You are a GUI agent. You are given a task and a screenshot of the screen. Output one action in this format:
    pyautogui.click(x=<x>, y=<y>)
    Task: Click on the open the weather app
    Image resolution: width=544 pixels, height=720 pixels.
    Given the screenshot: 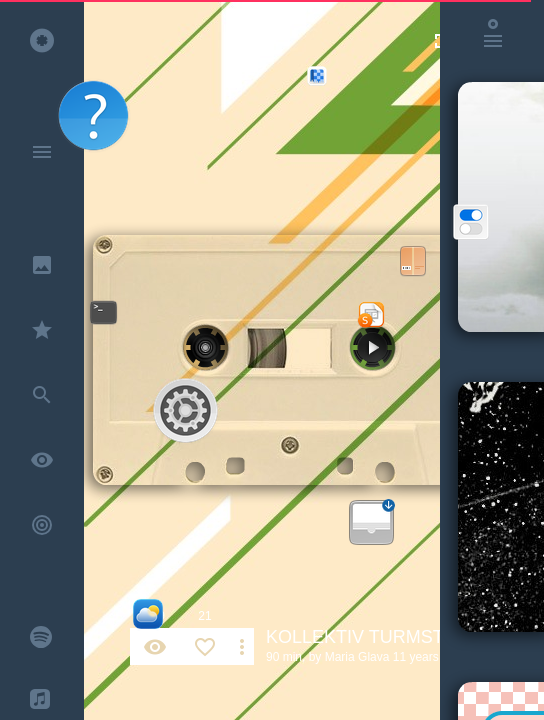 What is the action you would take?
    pyautogui.click(x=148, y=614)
    